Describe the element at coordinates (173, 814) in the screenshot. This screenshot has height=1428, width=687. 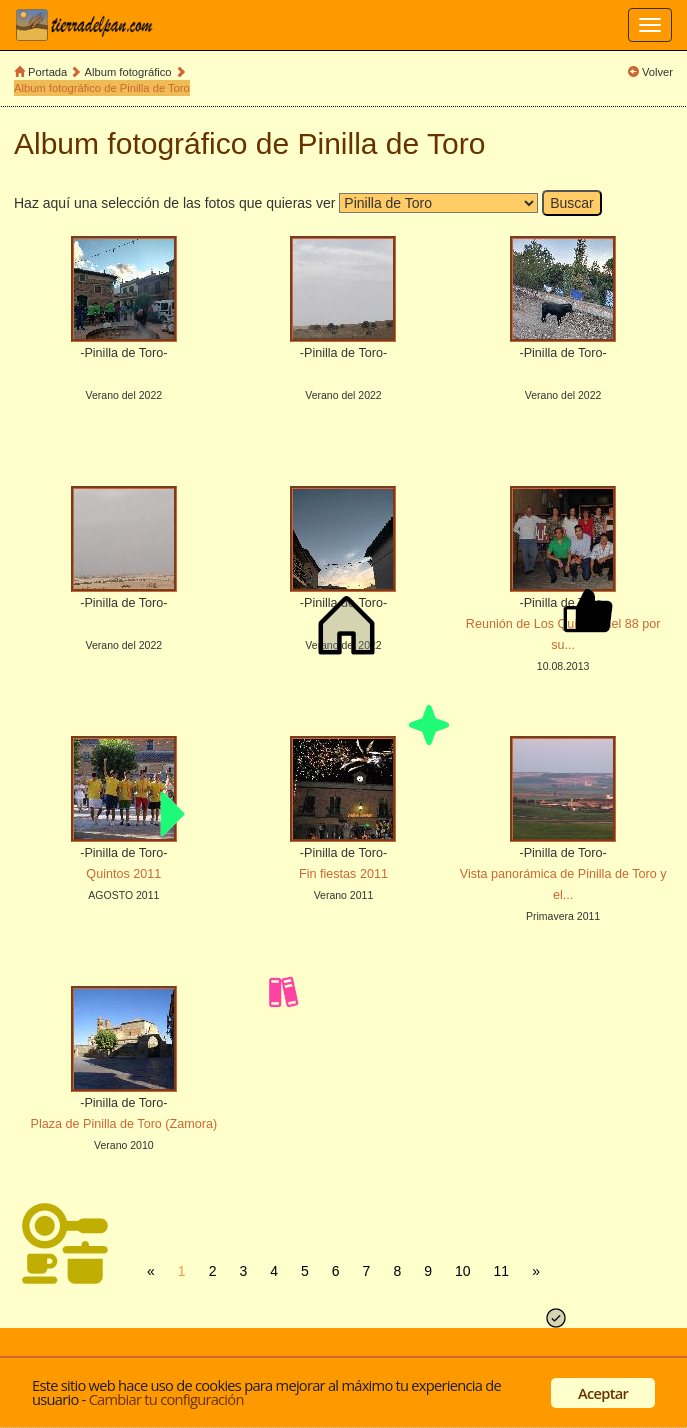
I see `play media or start playback` at that location.